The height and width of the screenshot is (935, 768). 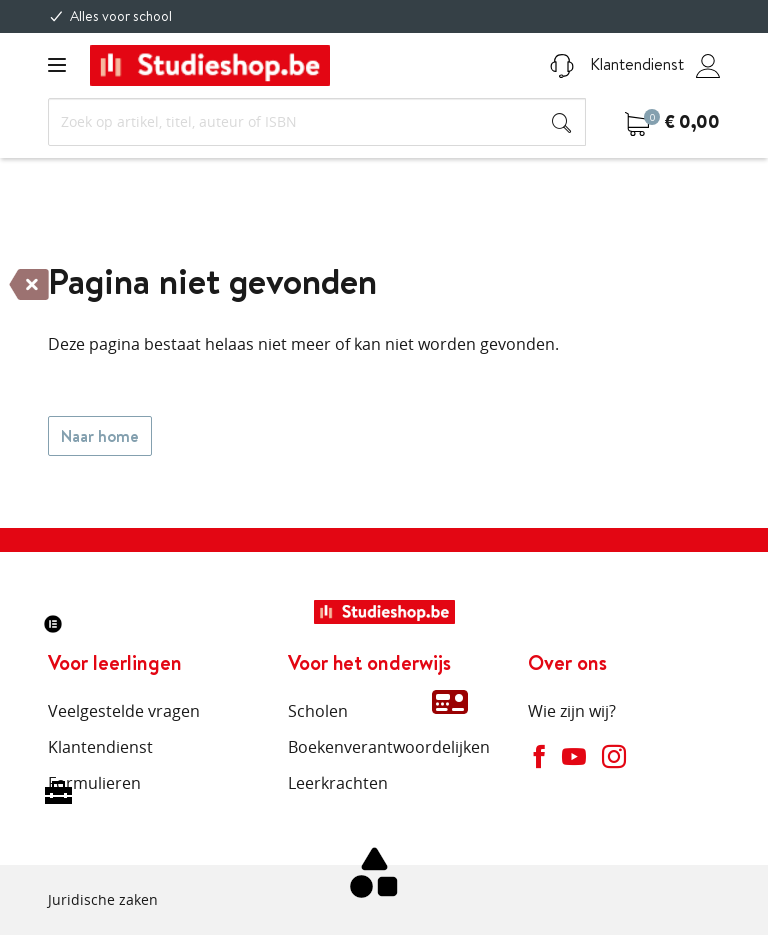 I want to click on access digital tachograph or driver logging device, so click(x=450, y=702).